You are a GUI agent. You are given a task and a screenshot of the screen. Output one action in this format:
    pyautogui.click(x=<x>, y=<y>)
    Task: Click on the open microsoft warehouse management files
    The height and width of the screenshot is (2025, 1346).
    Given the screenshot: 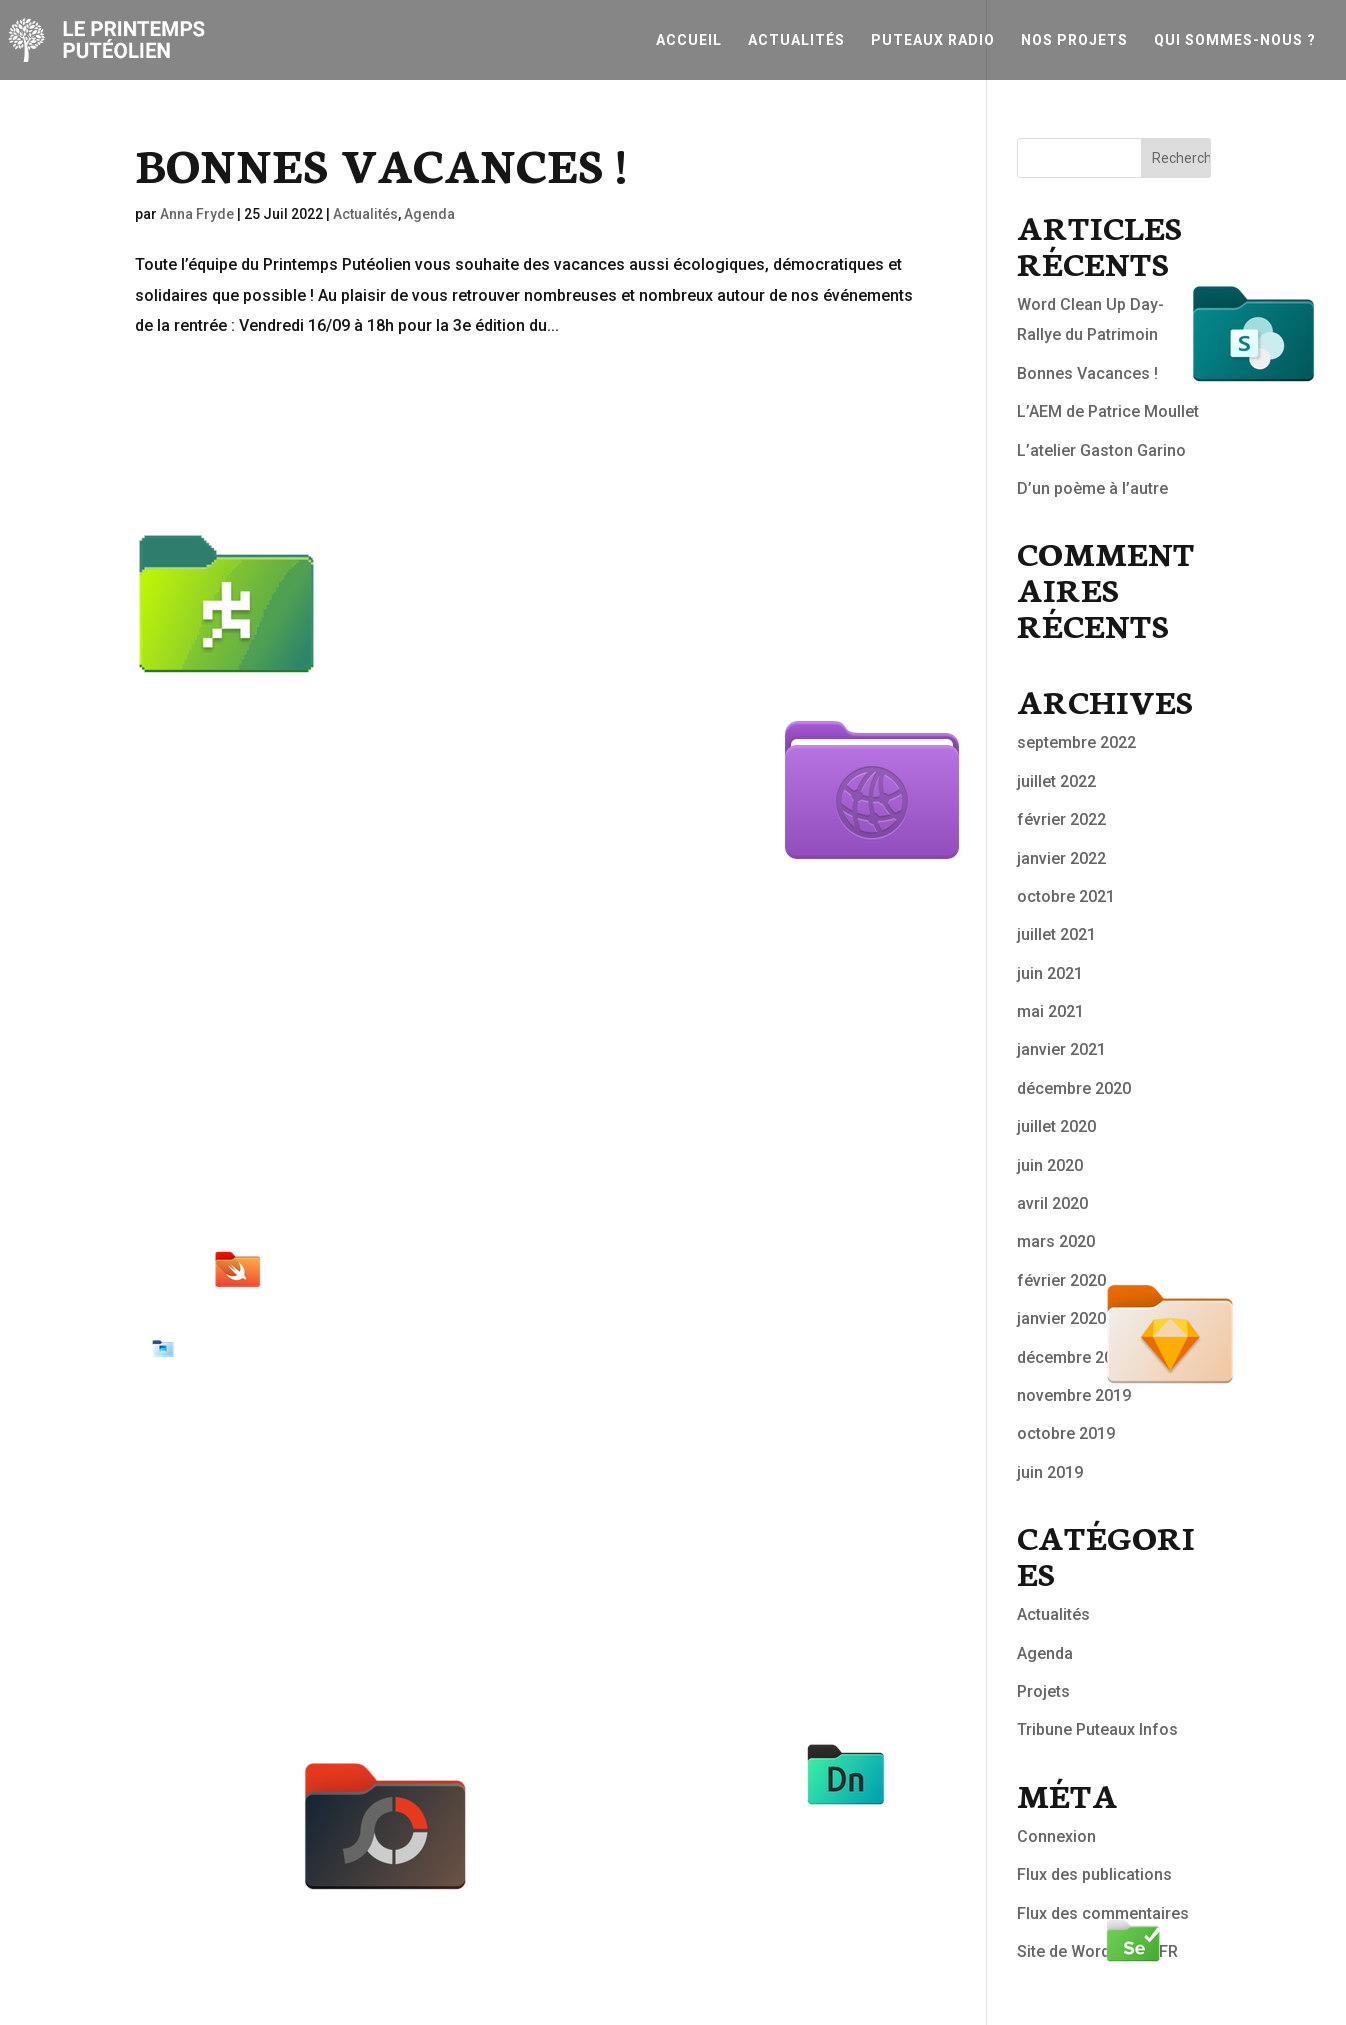 What is the action you would take?
    pyautogui.click(x=163, y=1349)
    